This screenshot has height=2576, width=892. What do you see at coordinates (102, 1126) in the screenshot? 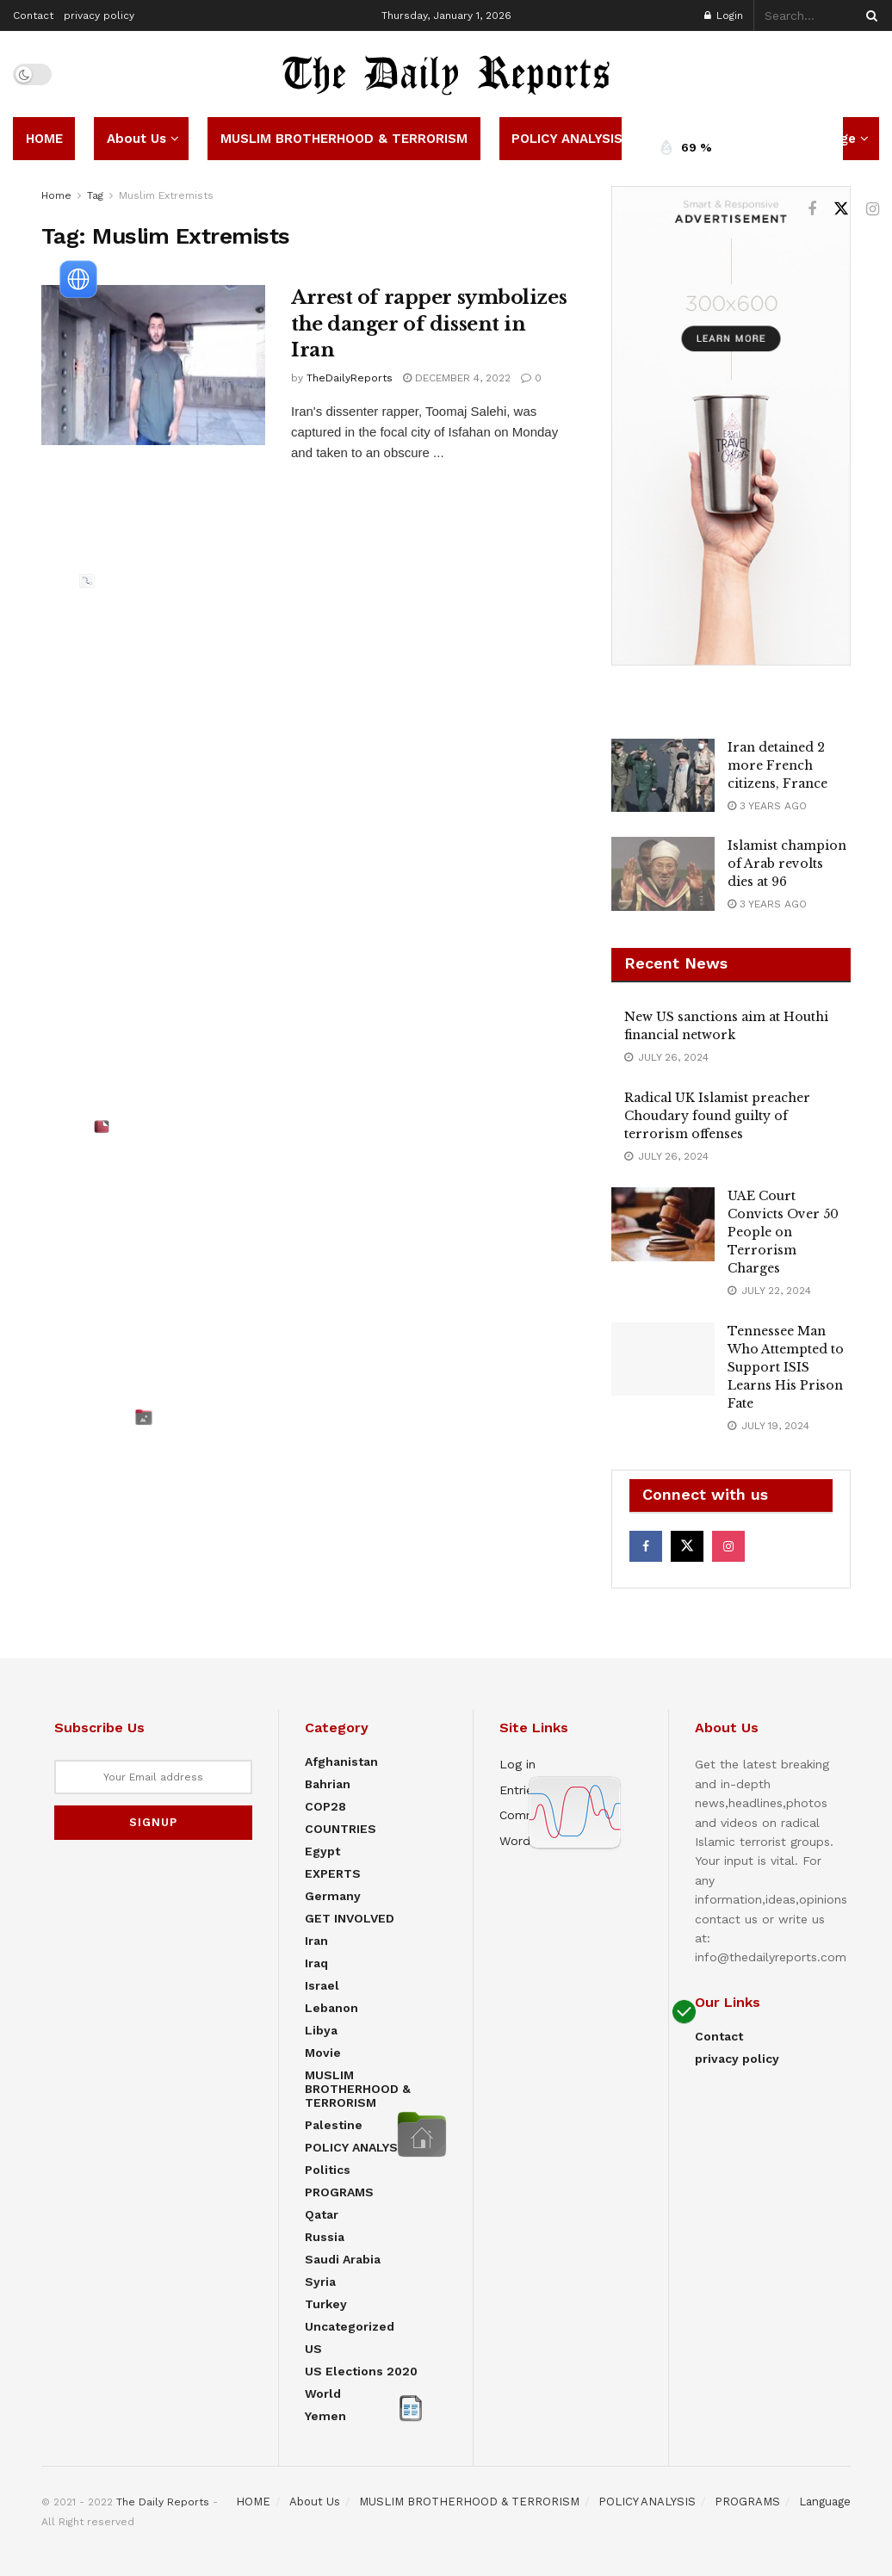
I see `change desktop wallpaper settings` at bounding box center [102, 1126].